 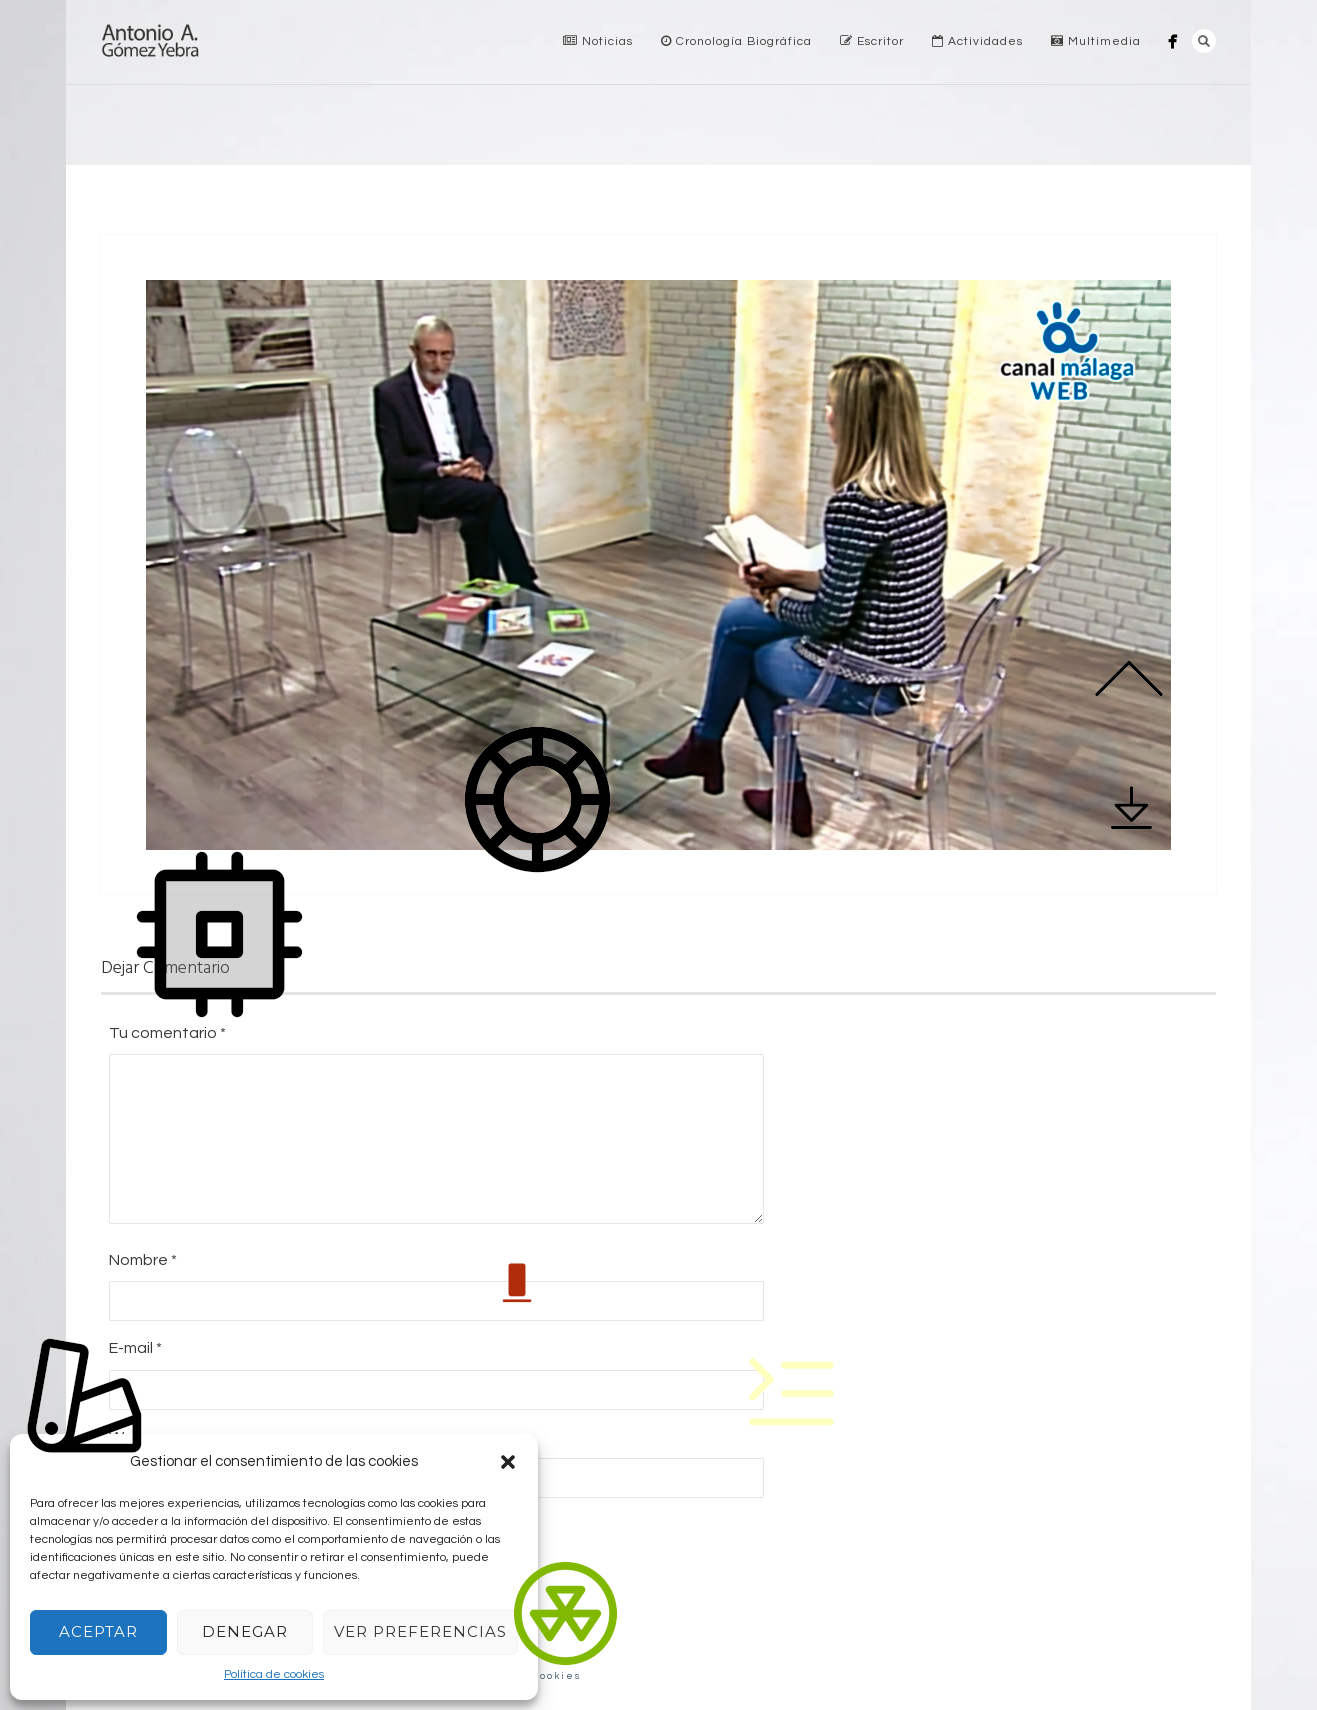 I want to click on access color palette or theme options, so click(x=80, y=1400).